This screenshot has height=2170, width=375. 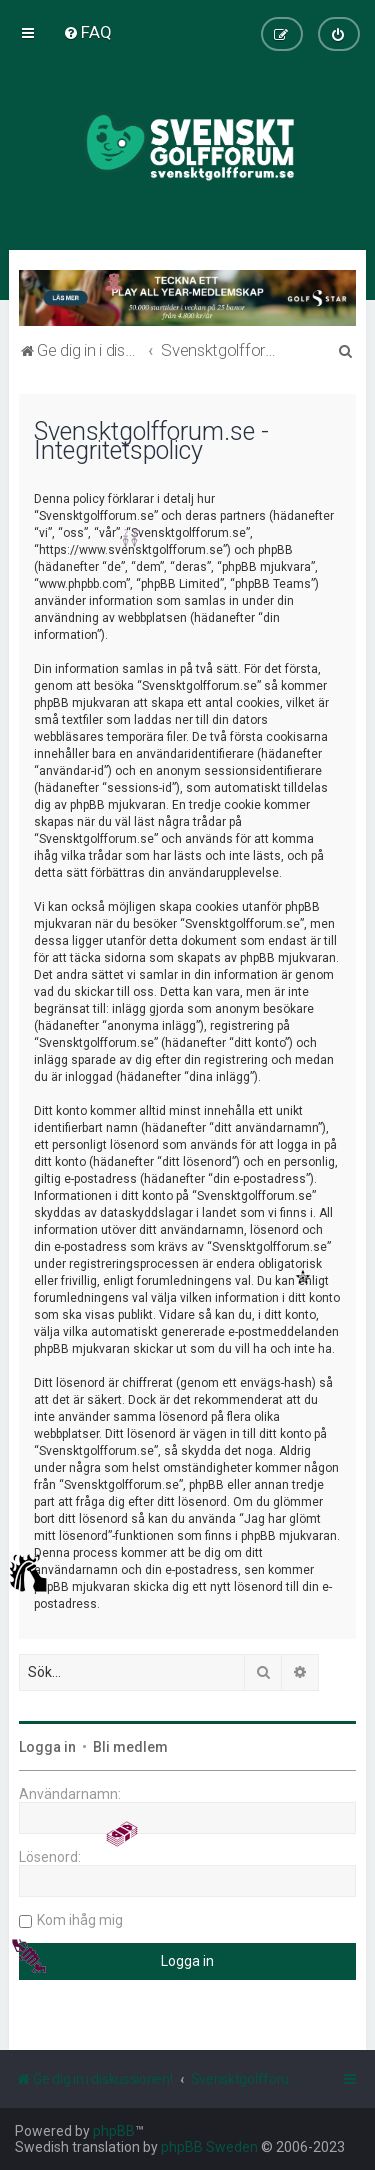 I want to click on level up or rank promotion indicator, so click(x=303, y=1277).